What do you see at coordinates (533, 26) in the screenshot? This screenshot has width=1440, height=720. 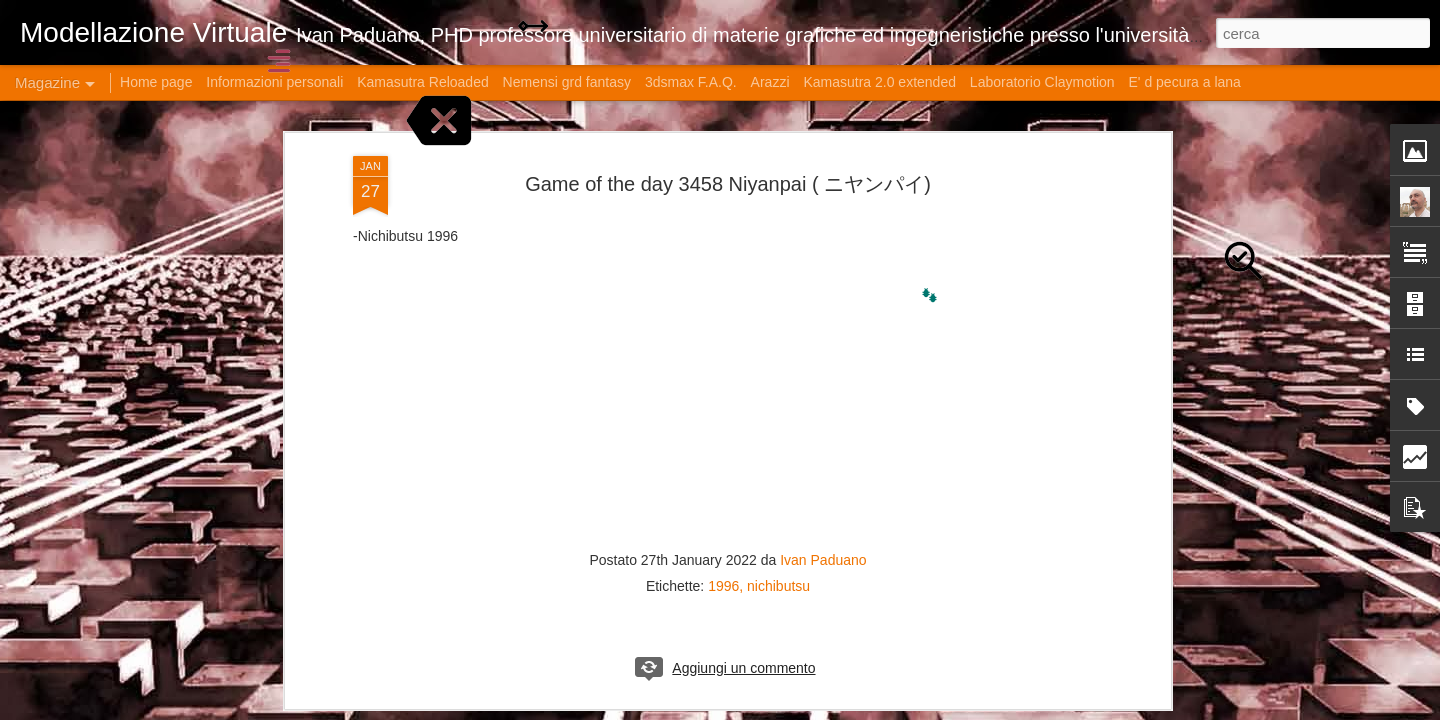 I see `navigate to the next step or section` at bounding box center [533, 26].